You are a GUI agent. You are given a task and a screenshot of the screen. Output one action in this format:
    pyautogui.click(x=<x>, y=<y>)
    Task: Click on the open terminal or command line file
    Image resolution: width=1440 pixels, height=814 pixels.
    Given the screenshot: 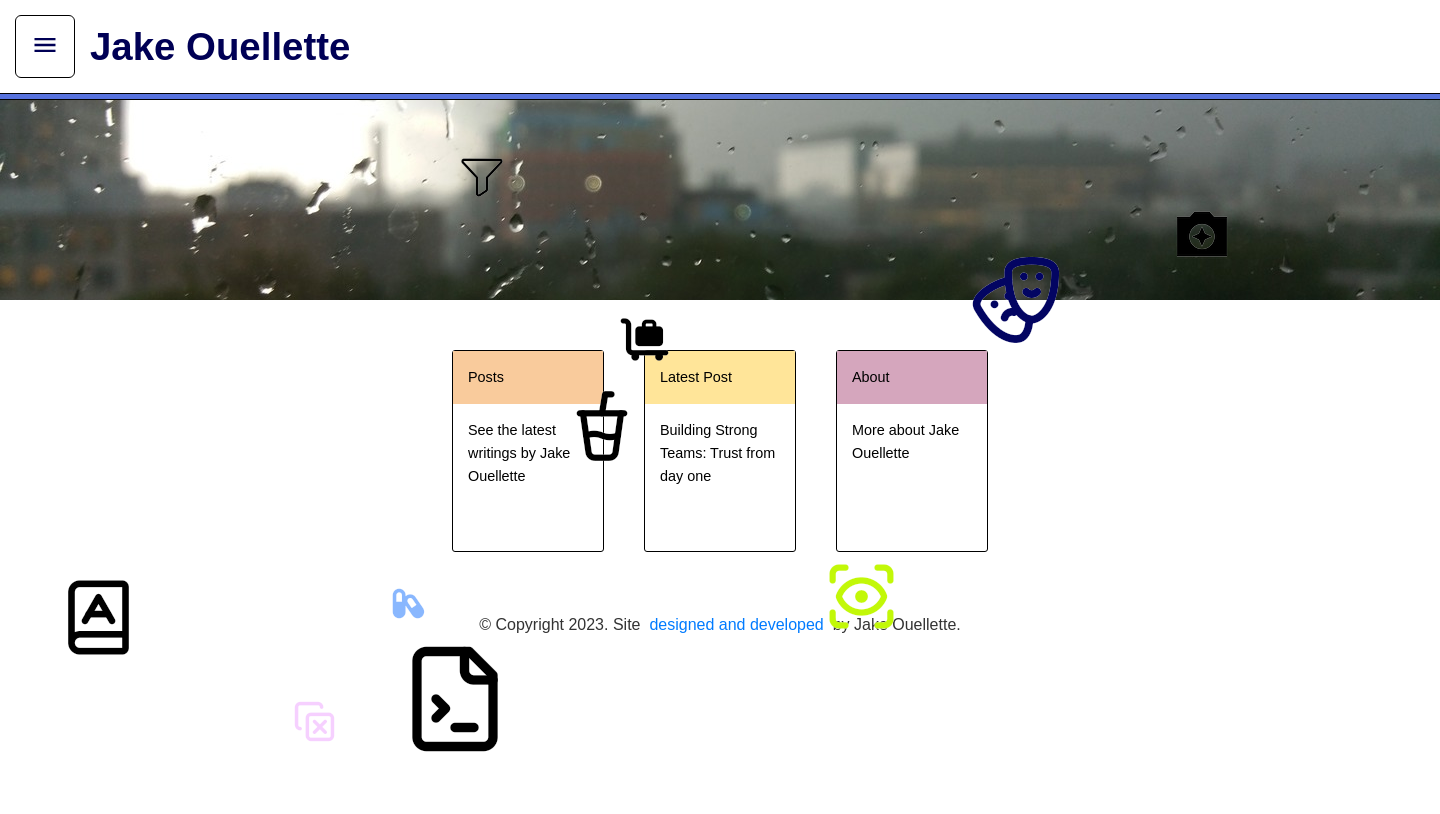 What is the action you would take?
    pyautogui.click(x=455, y=699)
    